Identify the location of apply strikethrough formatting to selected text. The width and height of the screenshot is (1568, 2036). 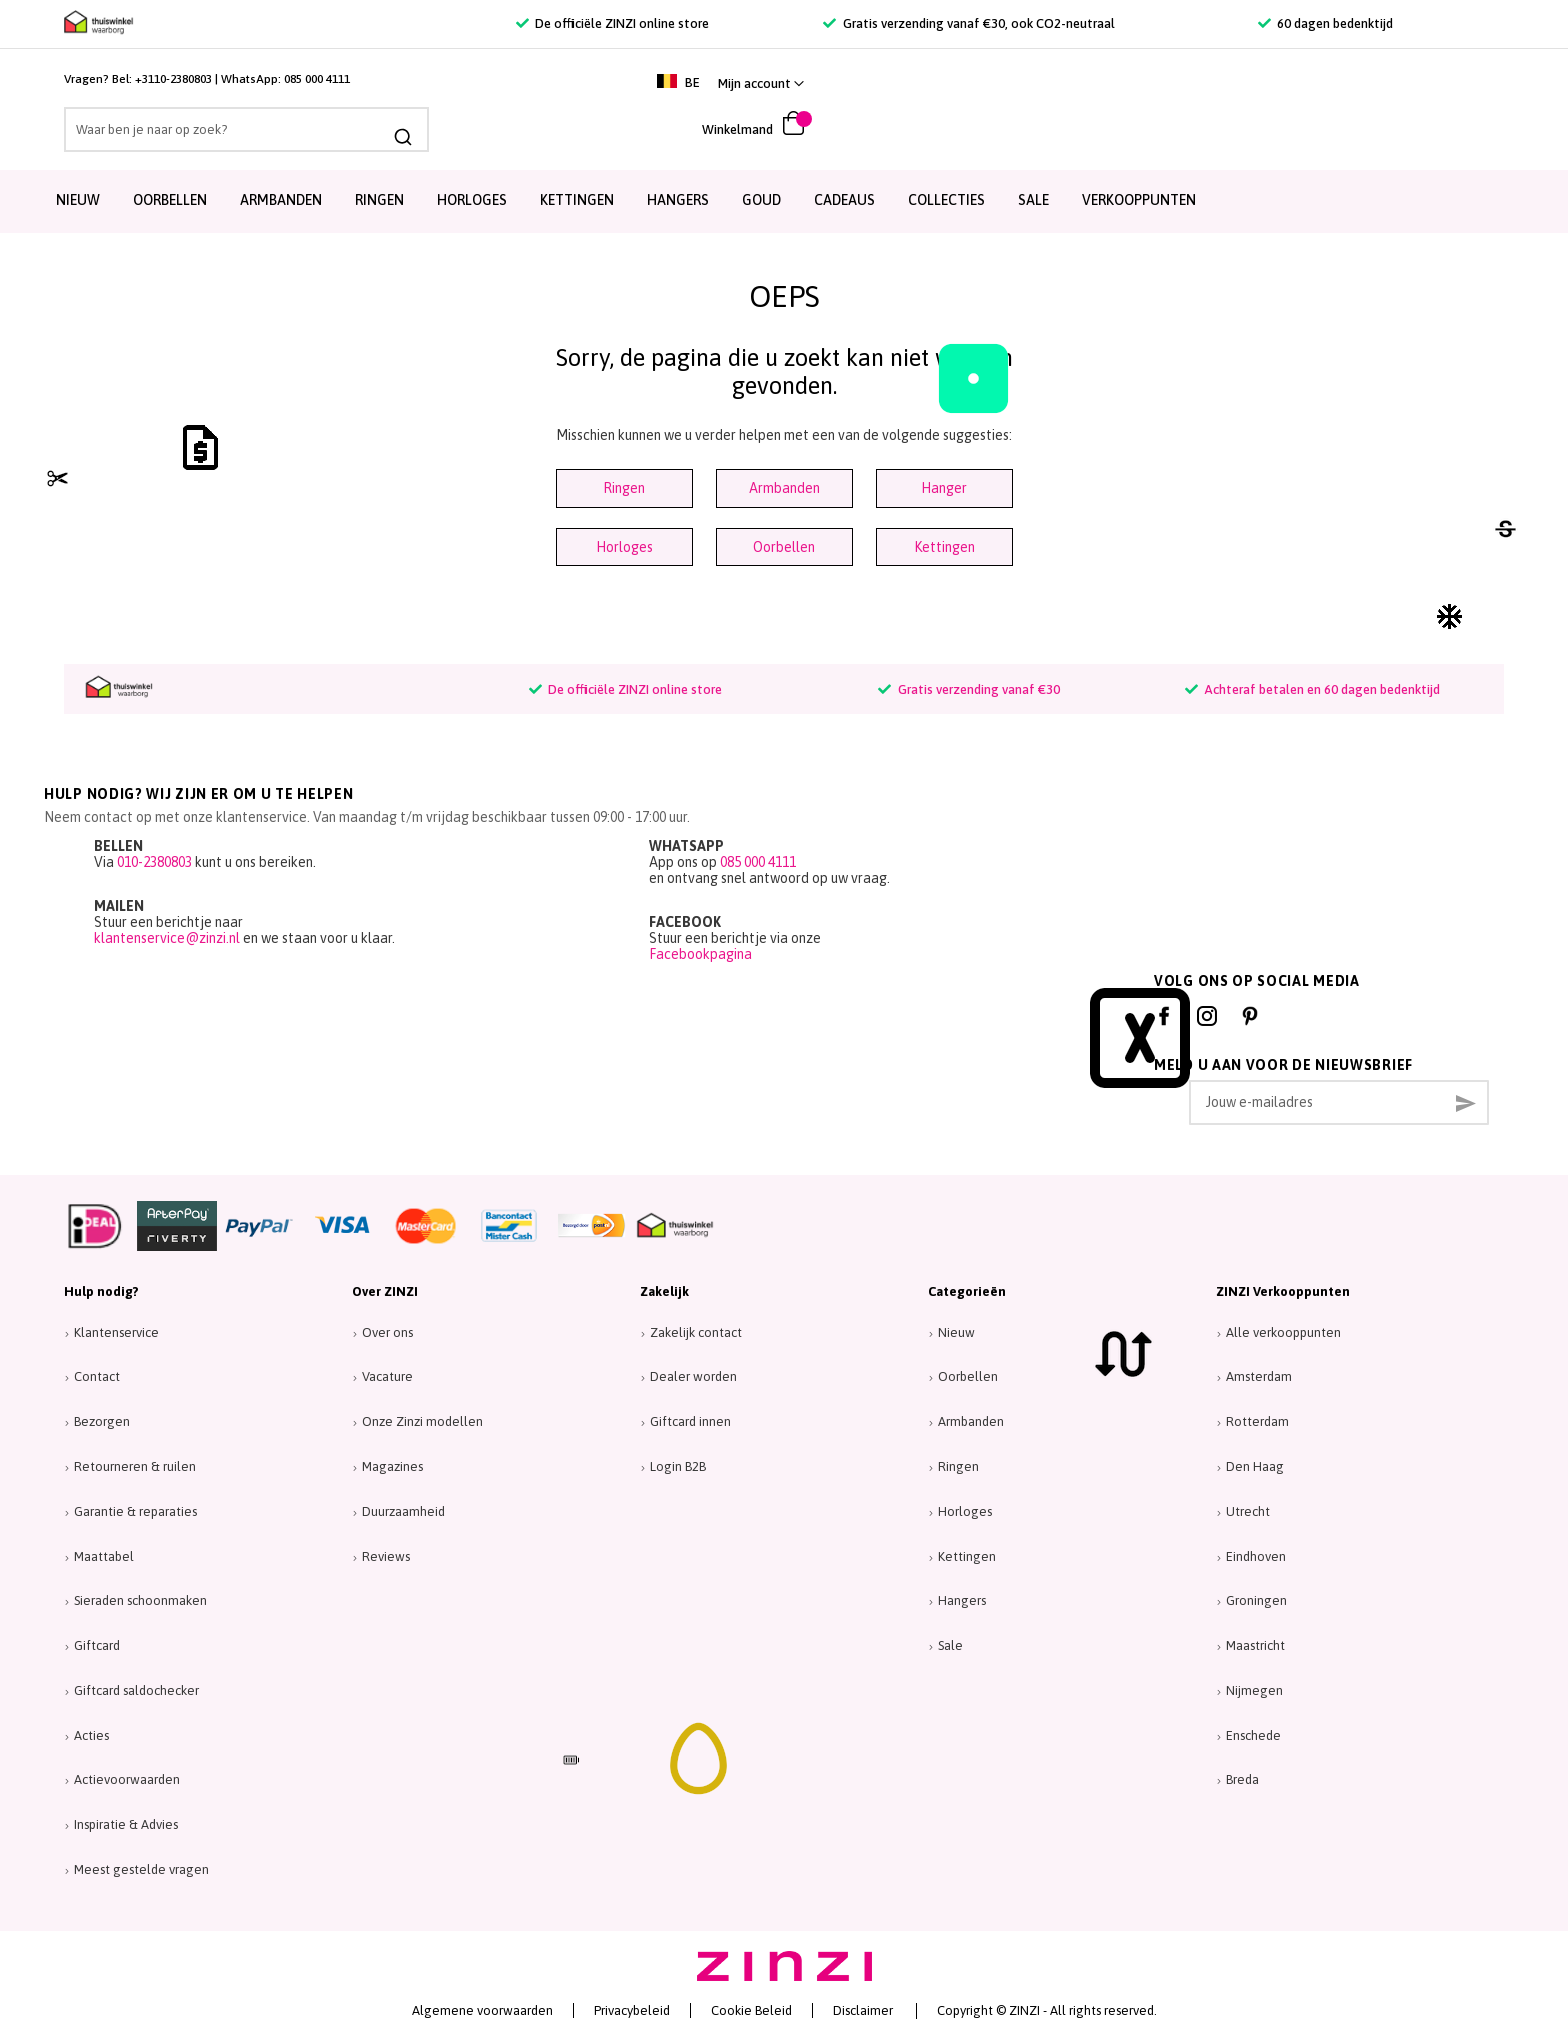
(1505, 530).